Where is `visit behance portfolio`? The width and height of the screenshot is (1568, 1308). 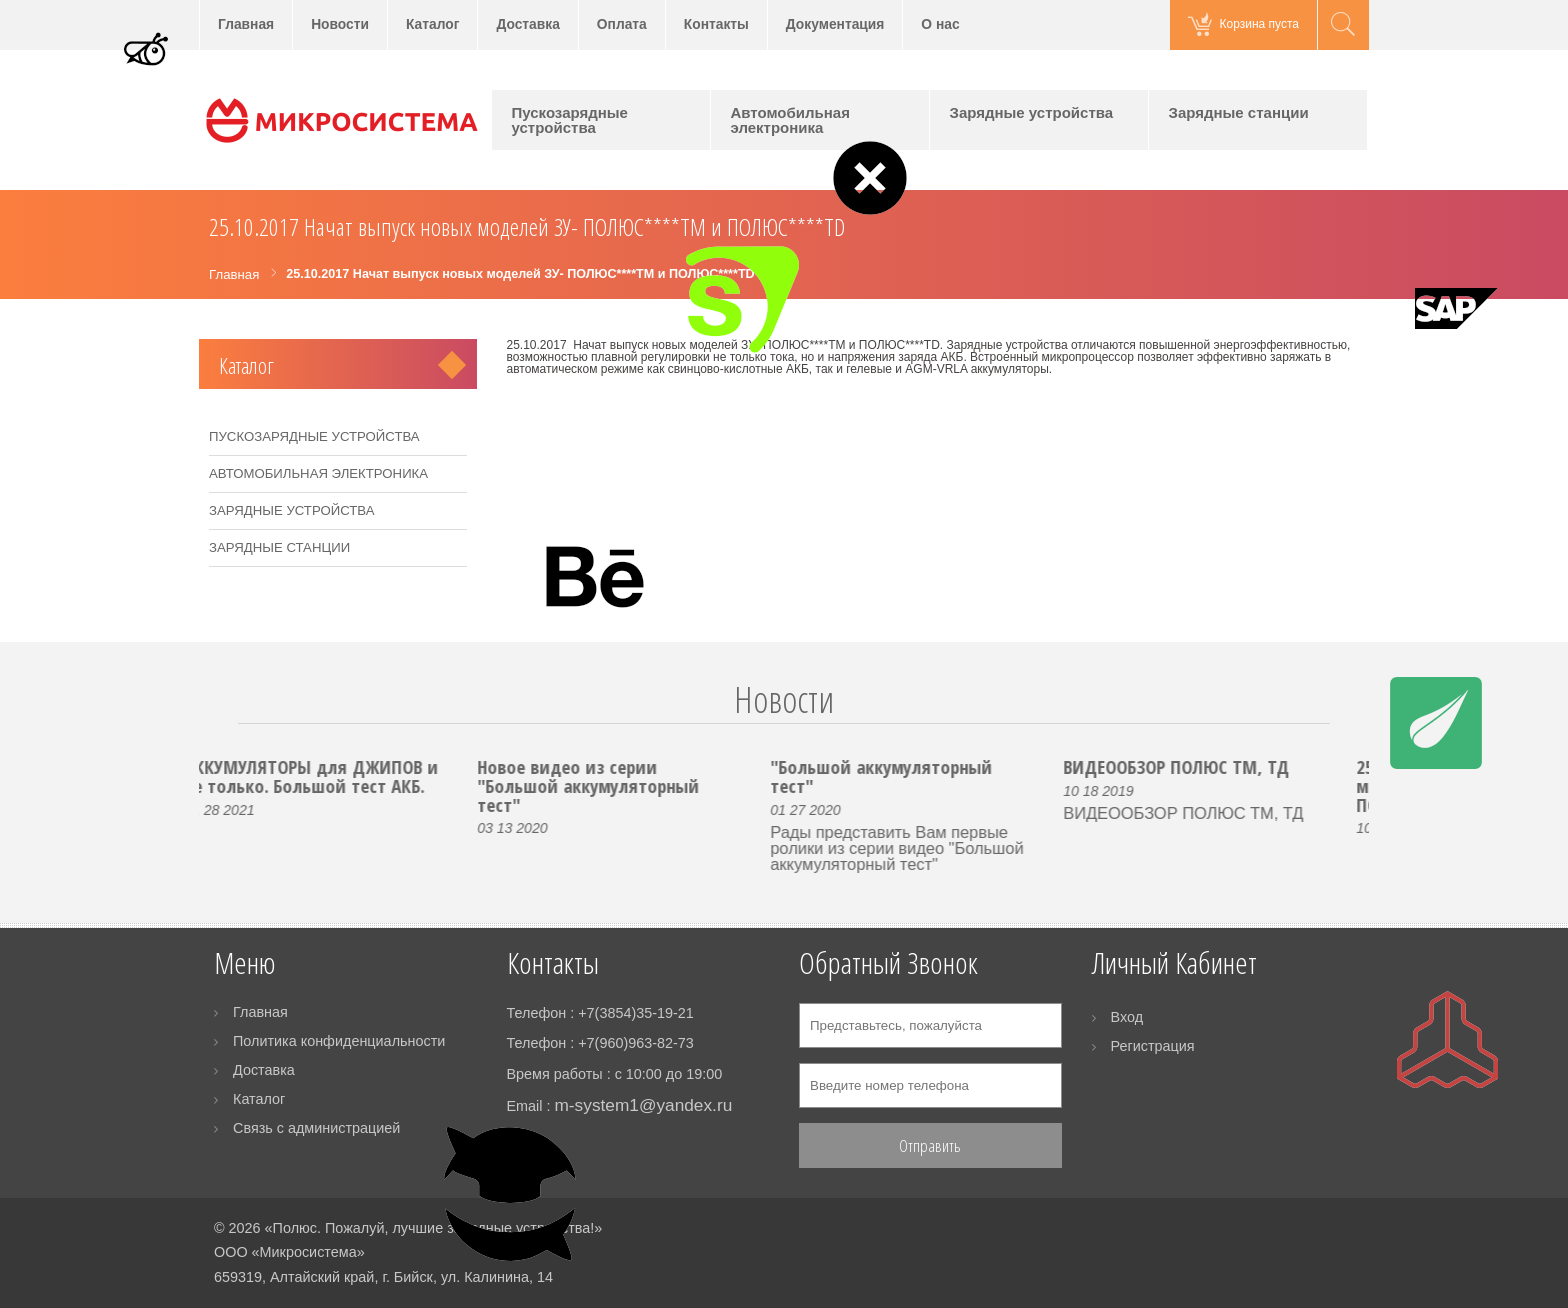 visit behance portfolio is located at coordinates (595, 577).